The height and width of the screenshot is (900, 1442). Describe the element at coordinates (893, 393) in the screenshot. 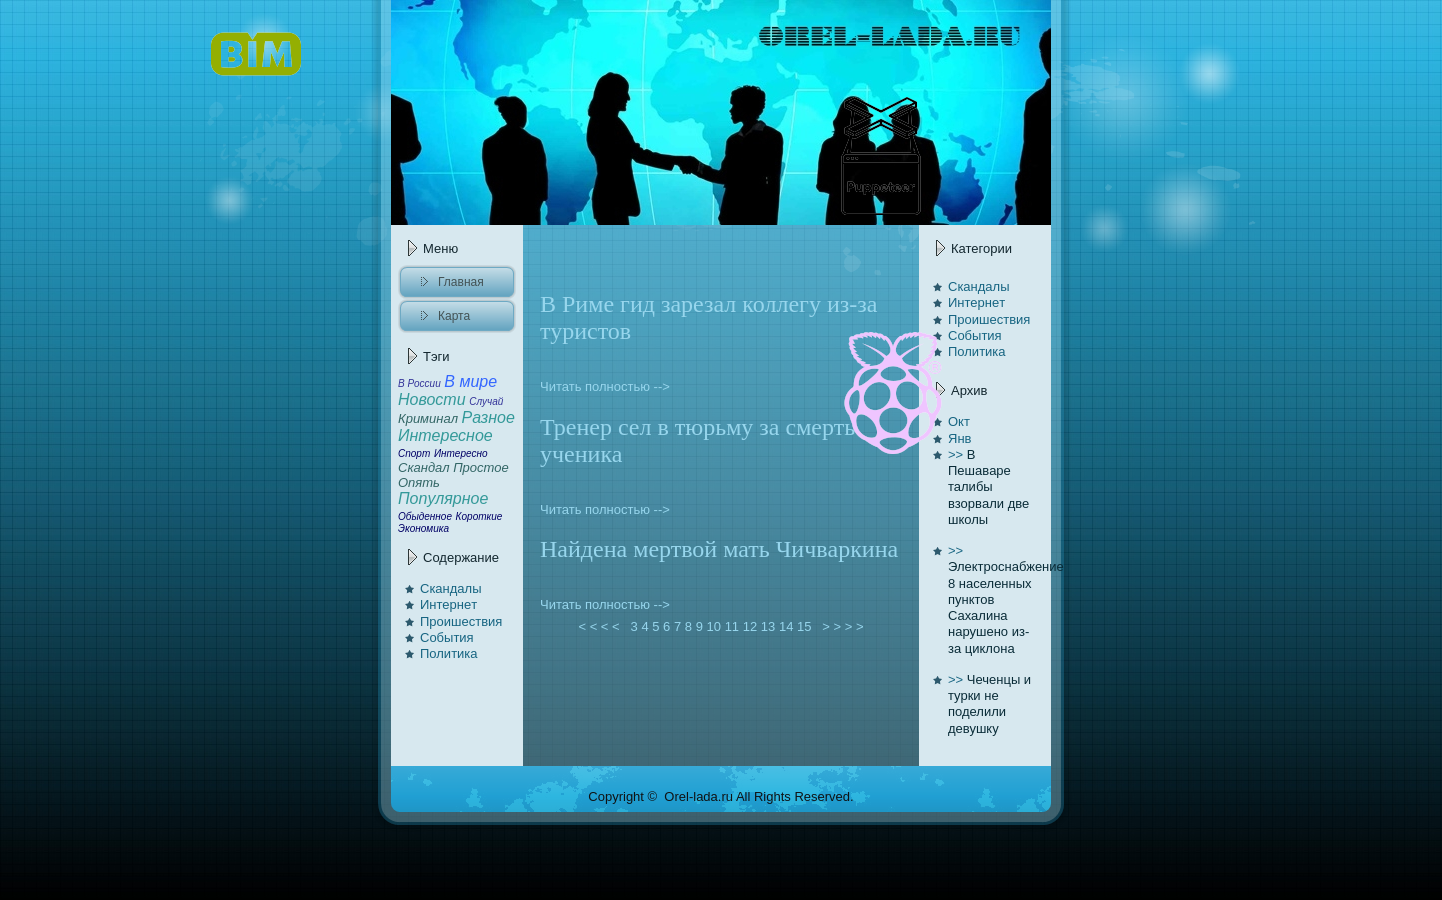

I see `Raspberry Pi brand logo` at that location.